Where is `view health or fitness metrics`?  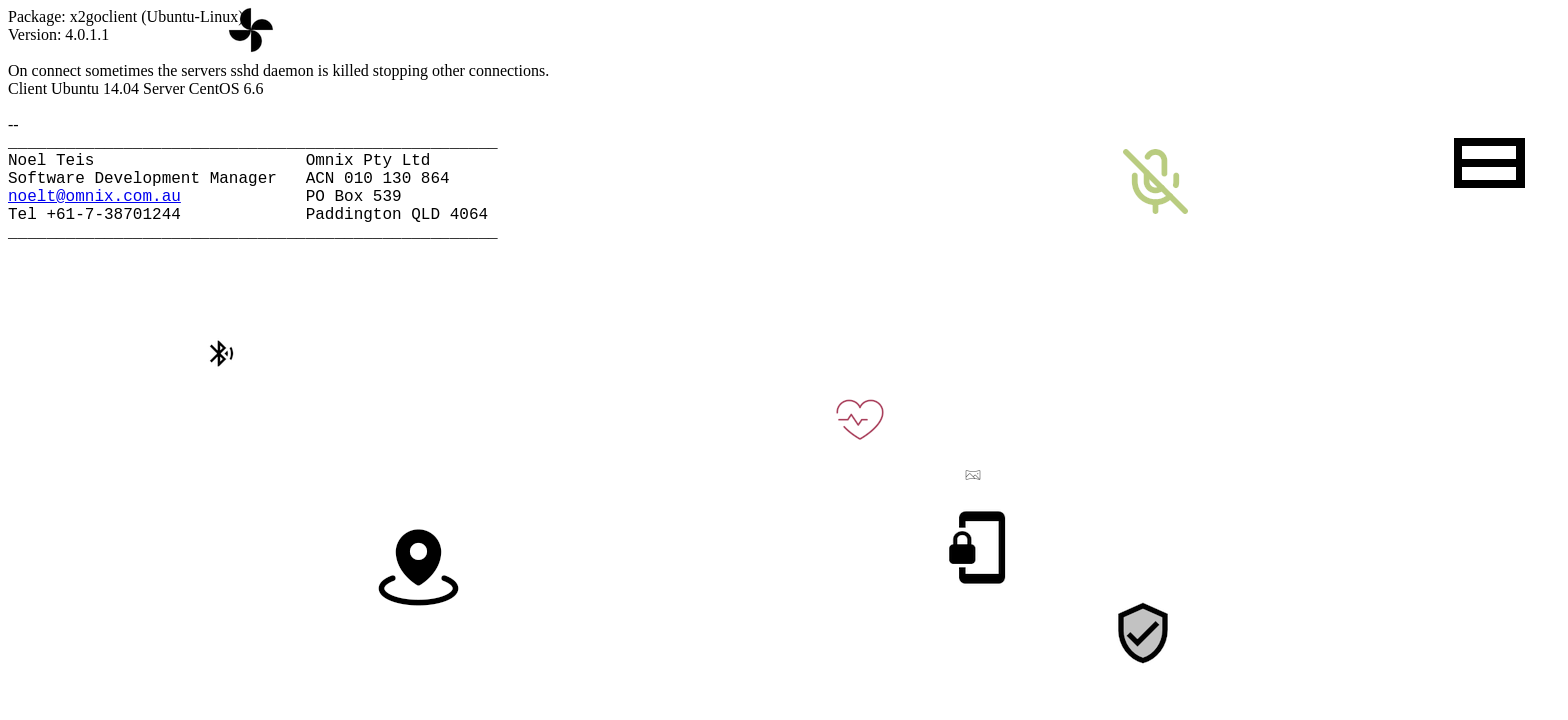 view health or fitness metrics is located at coordinates (860, 418).